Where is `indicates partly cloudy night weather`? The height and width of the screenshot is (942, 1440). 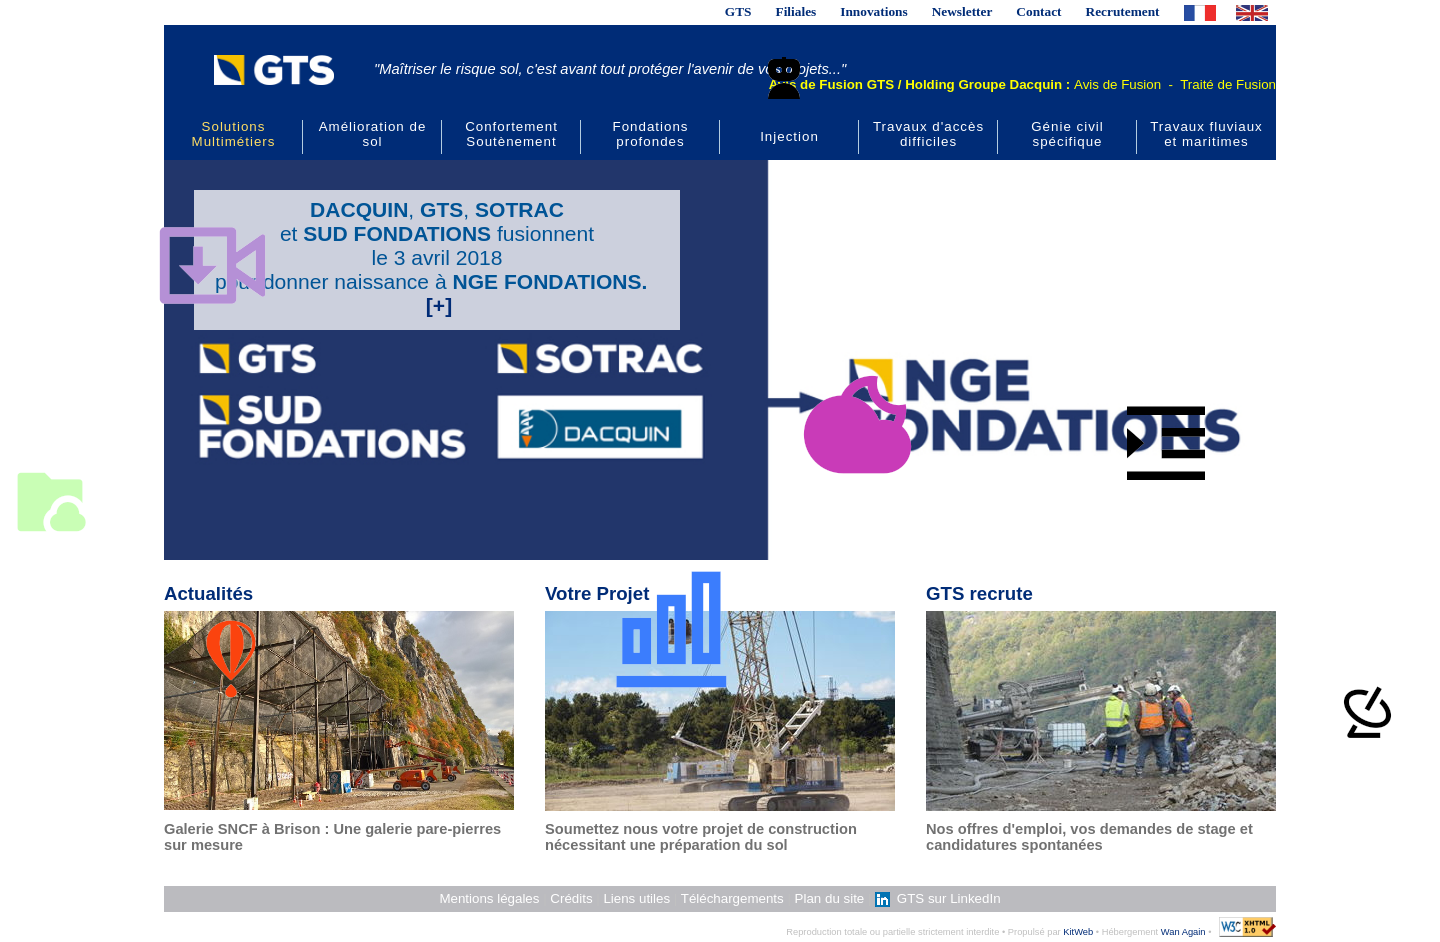 indicates partly cloudy night weather is located at coordinates (857, 429).